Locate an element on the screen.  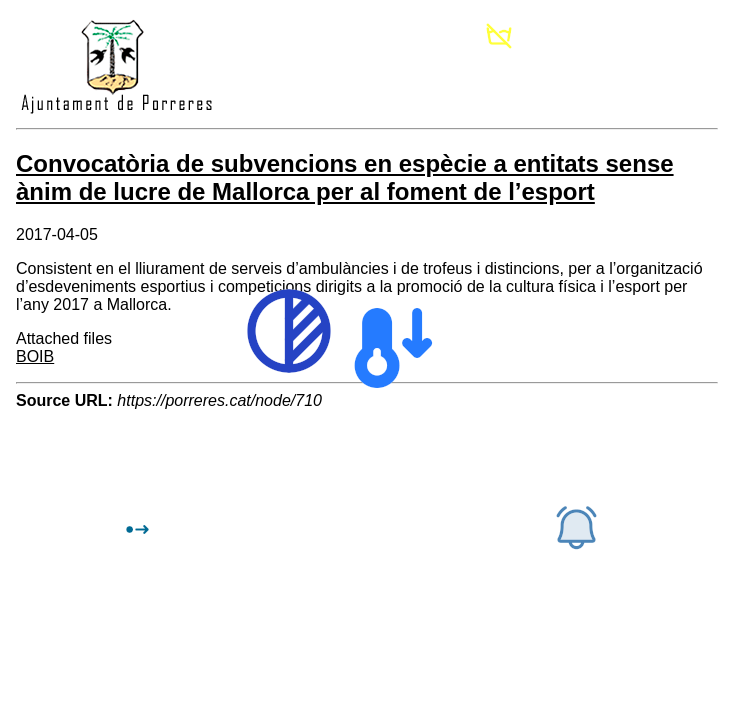
indicates new notifications are available is located at coordinates (576, 528).